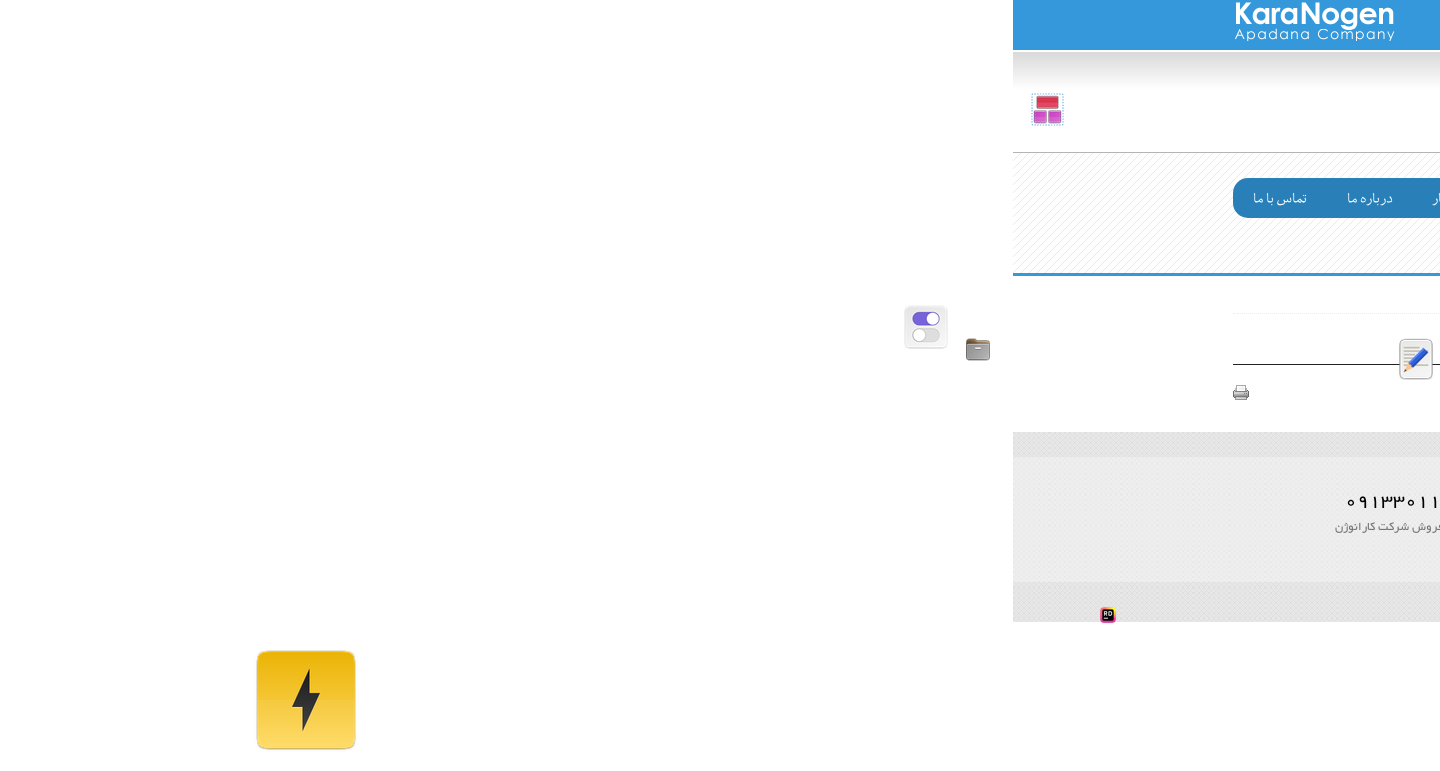  I want to click on open the text editor application, so click(1416, 359).